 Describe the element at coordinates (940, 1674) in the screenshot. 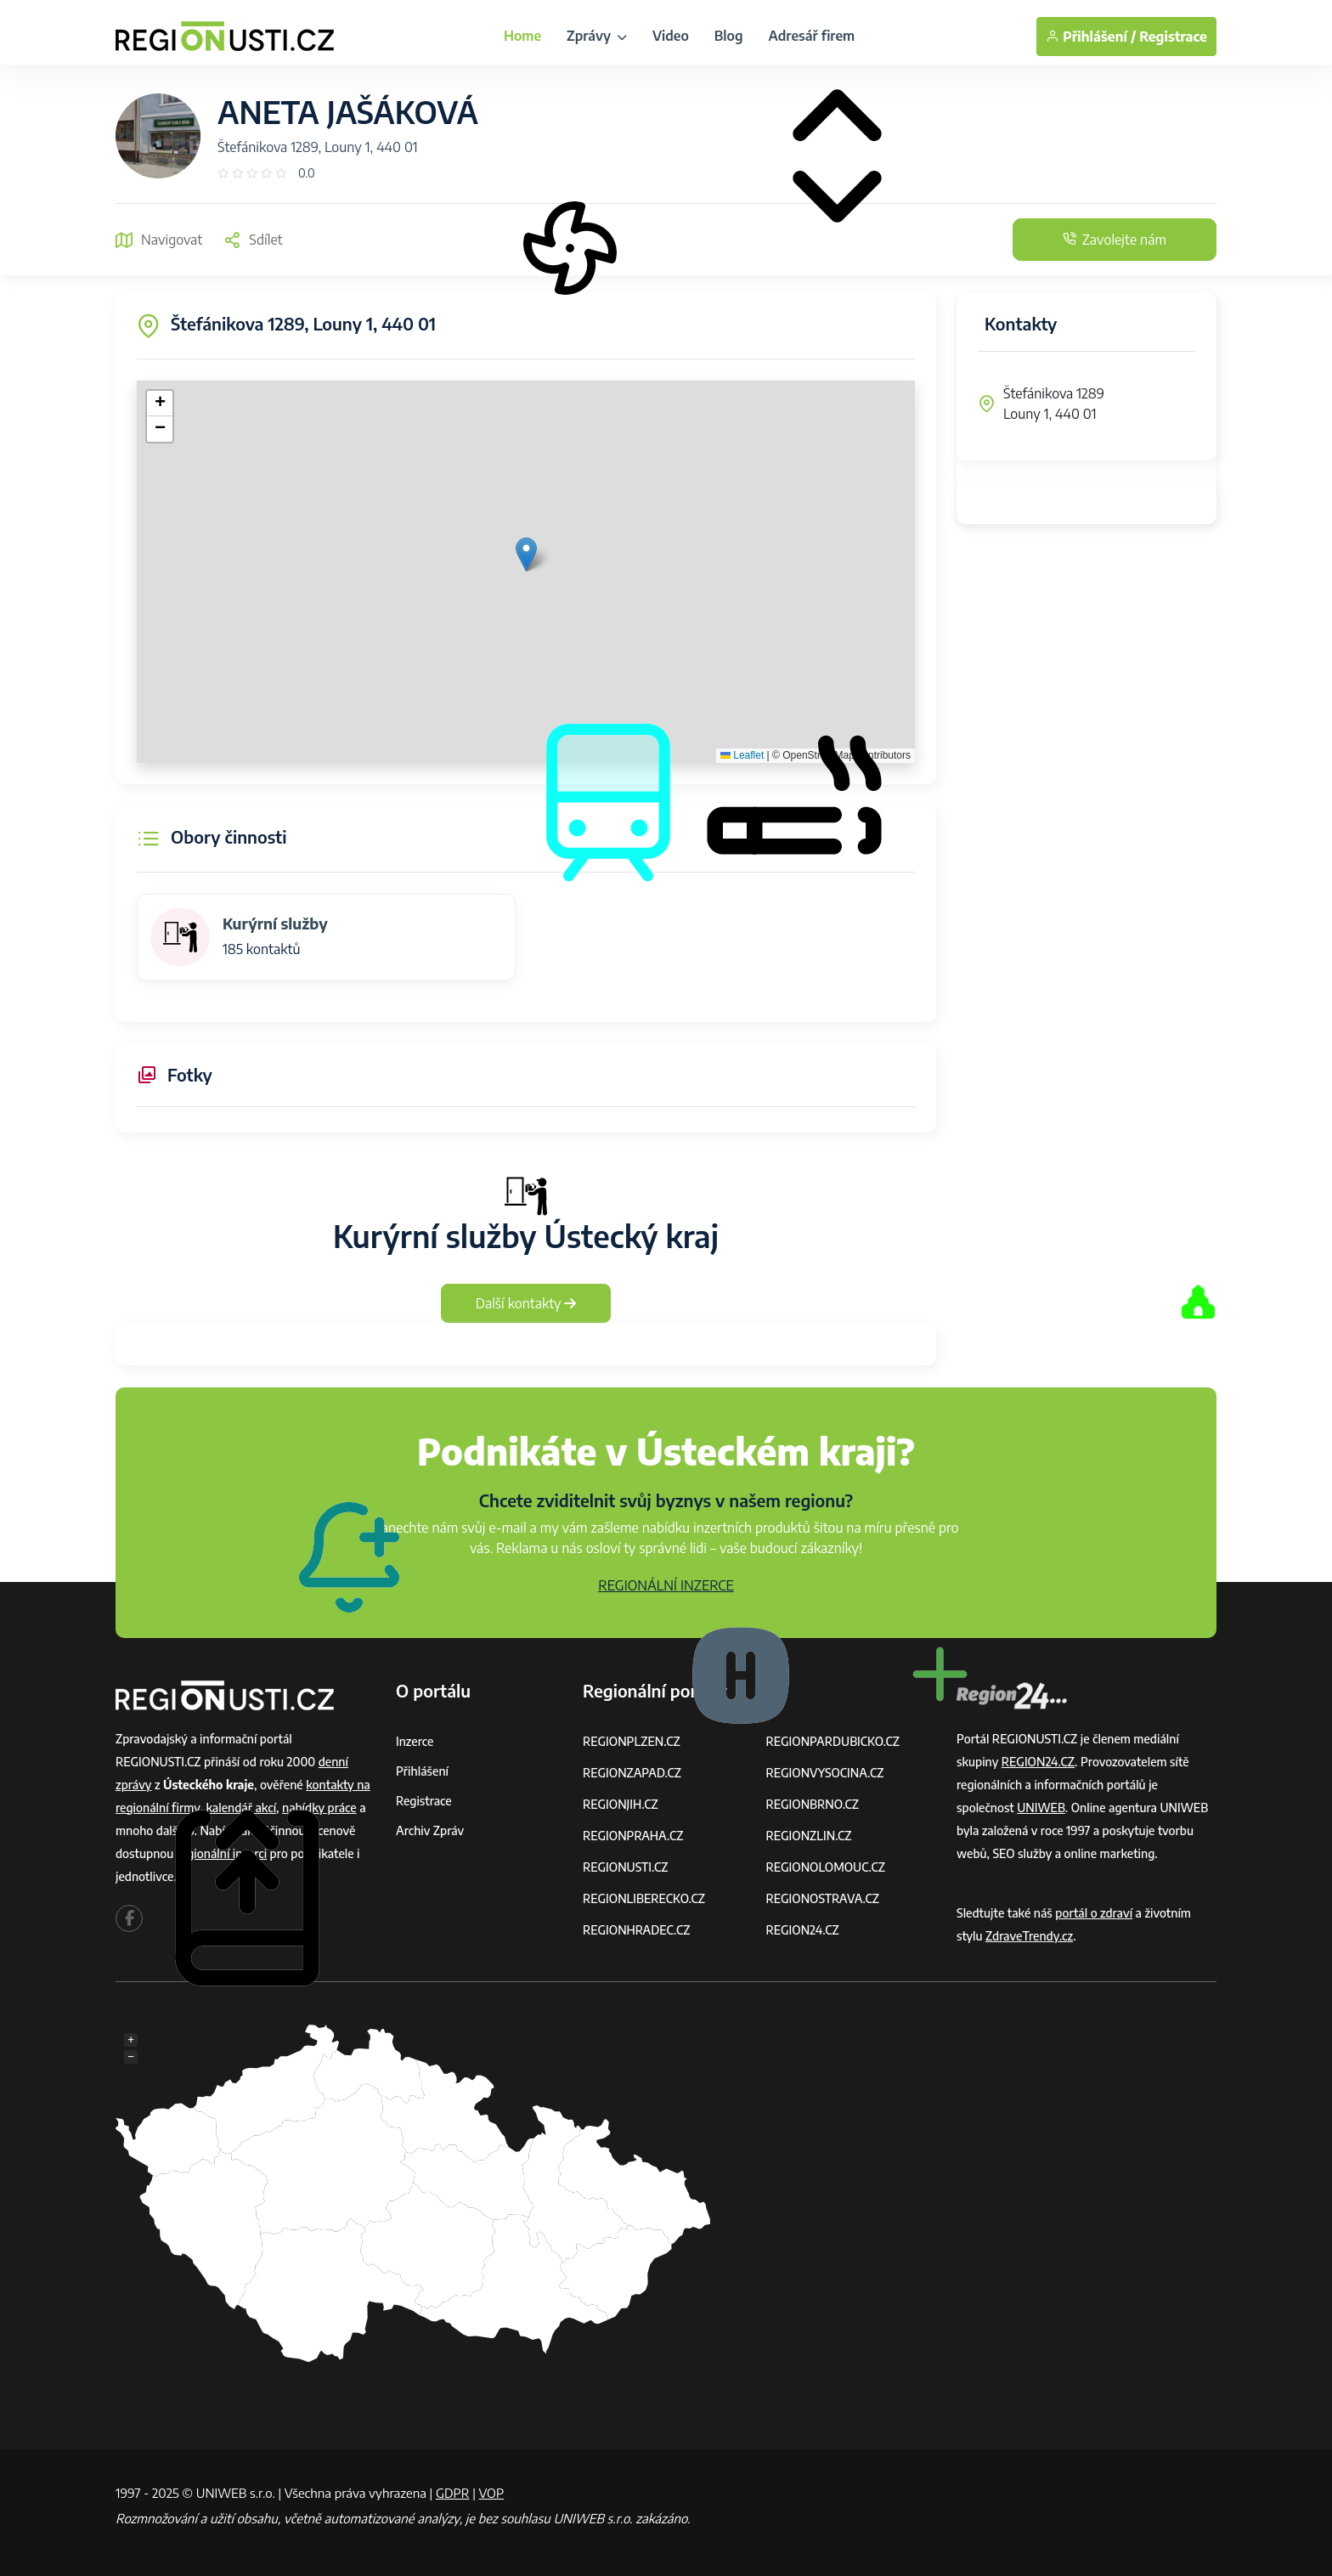

I see `add a new item` at that location.